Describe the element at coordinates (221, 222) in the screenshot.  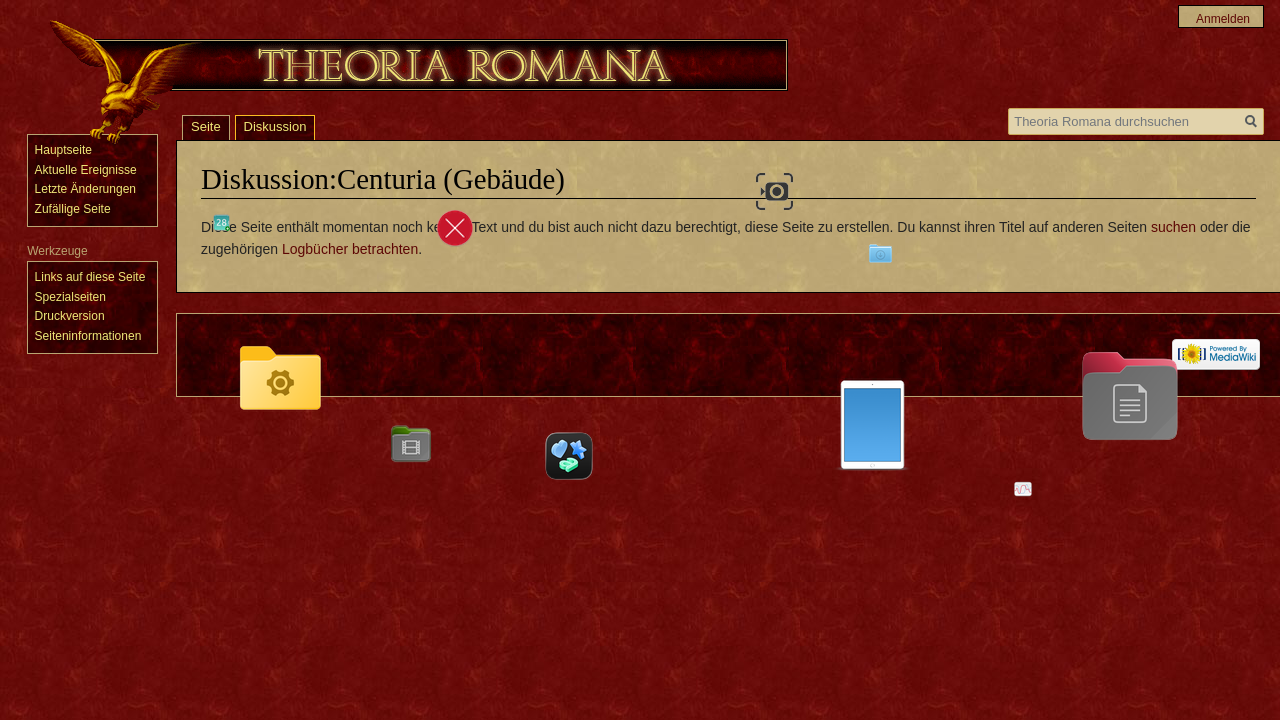
I see `create a new calendar appointment` at that location.